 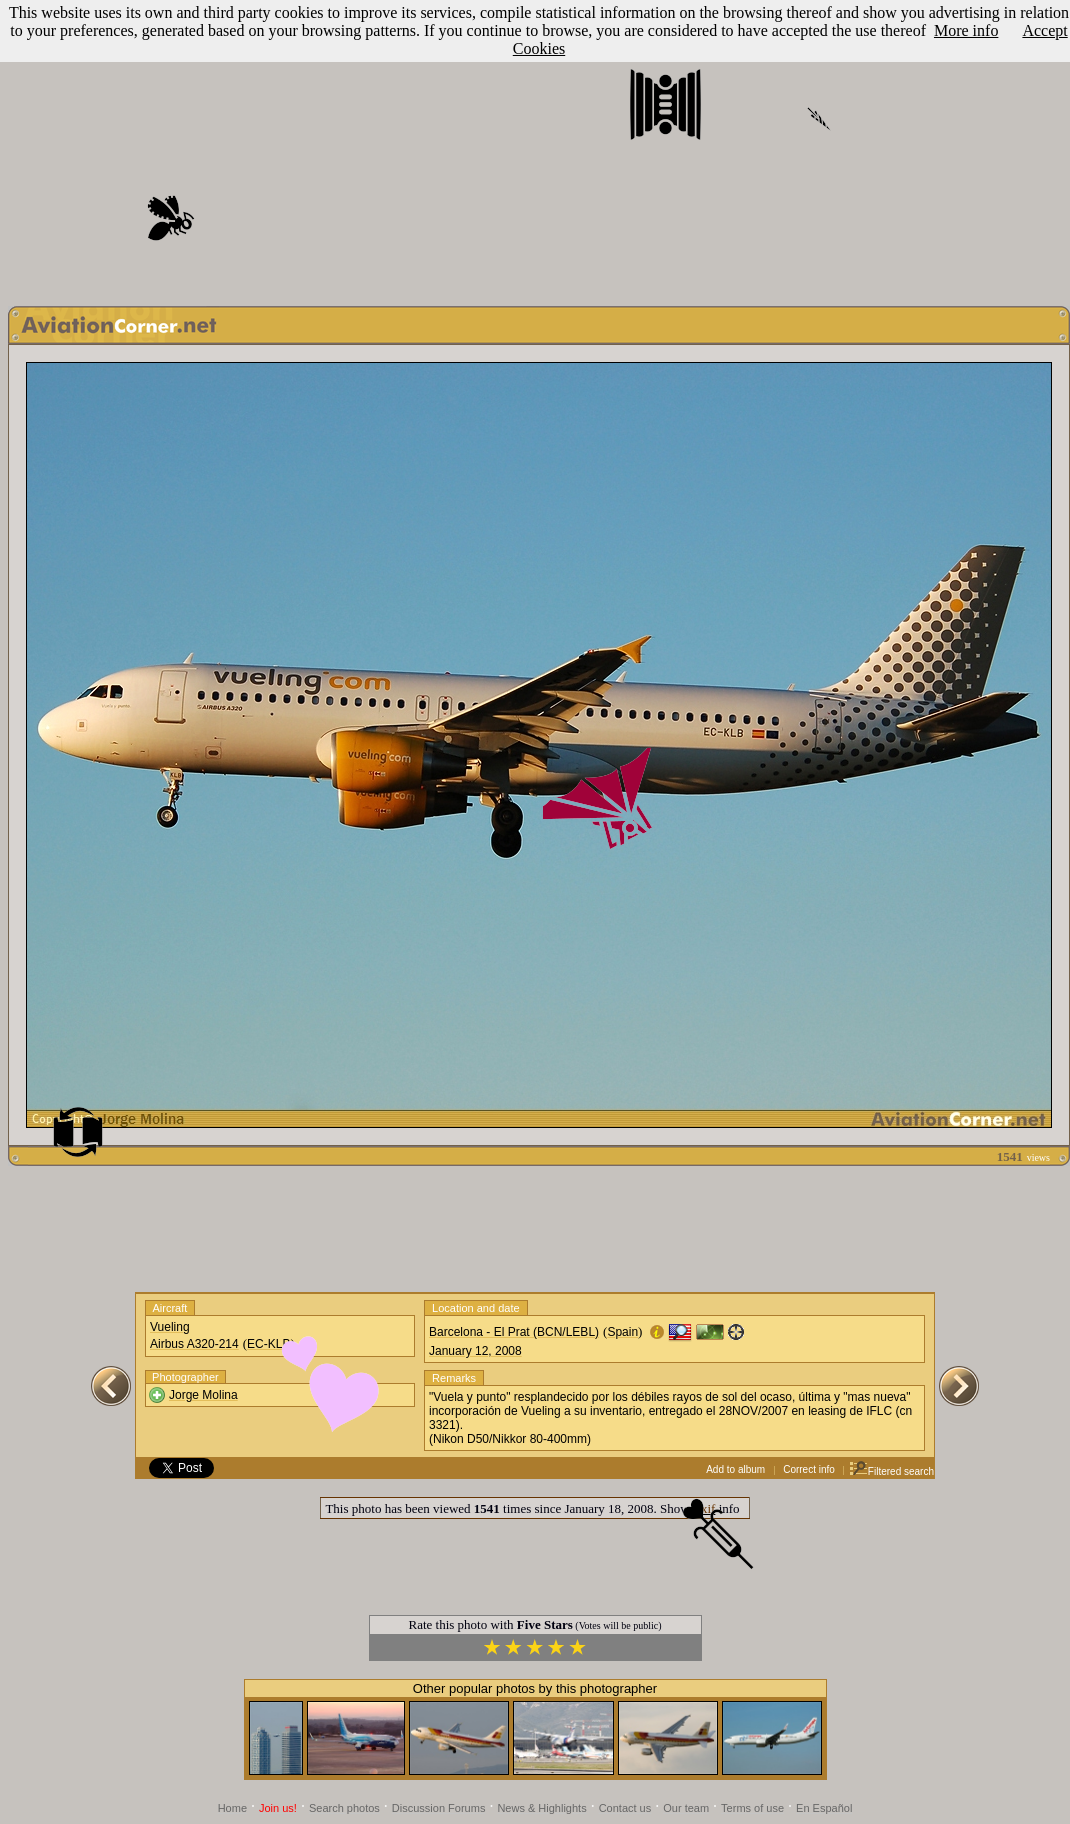 I want to click on indicates a coiled nail or screw fastener item, so click(x=819, y=119).